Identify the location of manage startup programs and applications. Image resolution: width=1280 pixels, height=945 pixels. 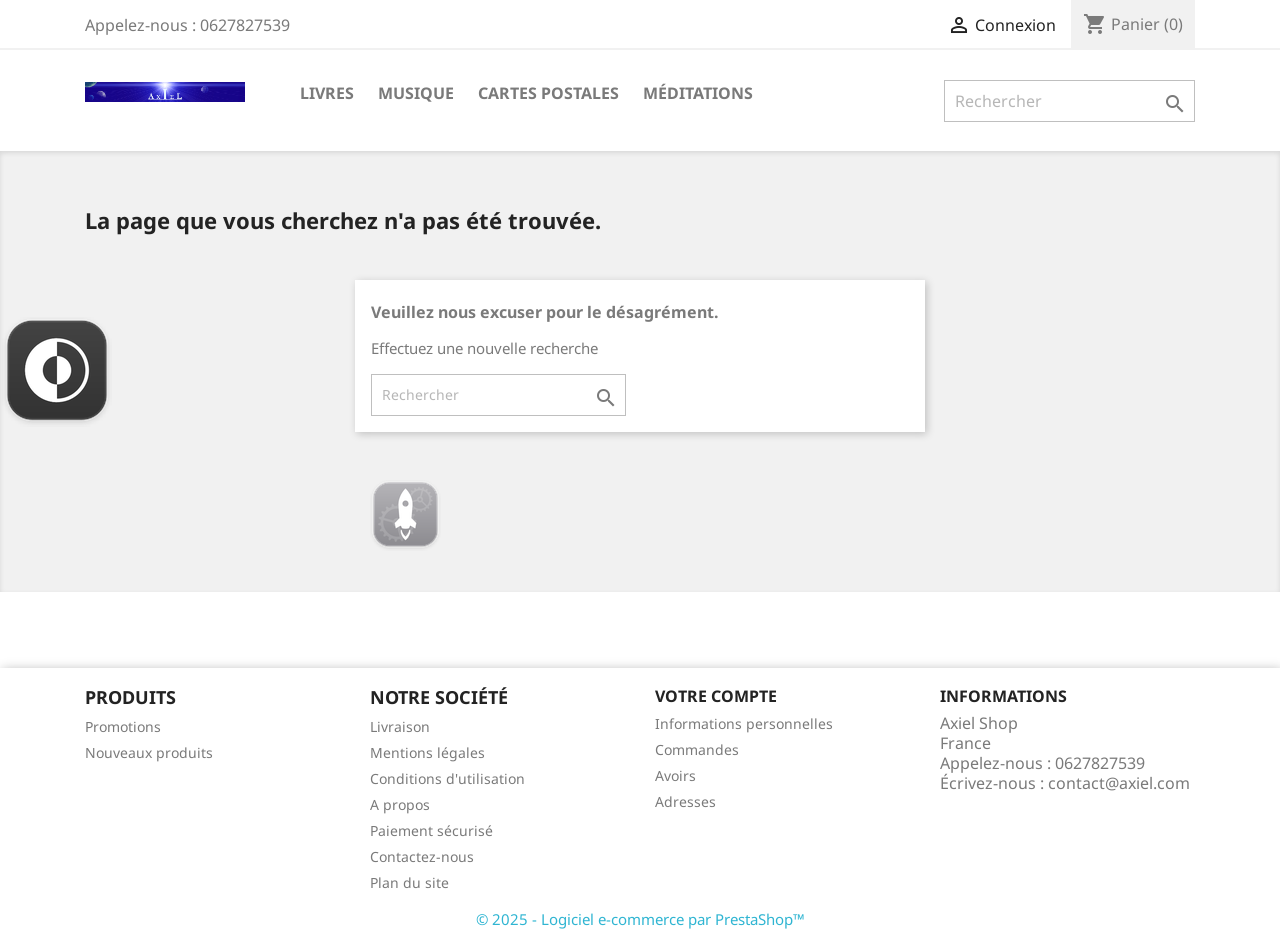
(405, 515).